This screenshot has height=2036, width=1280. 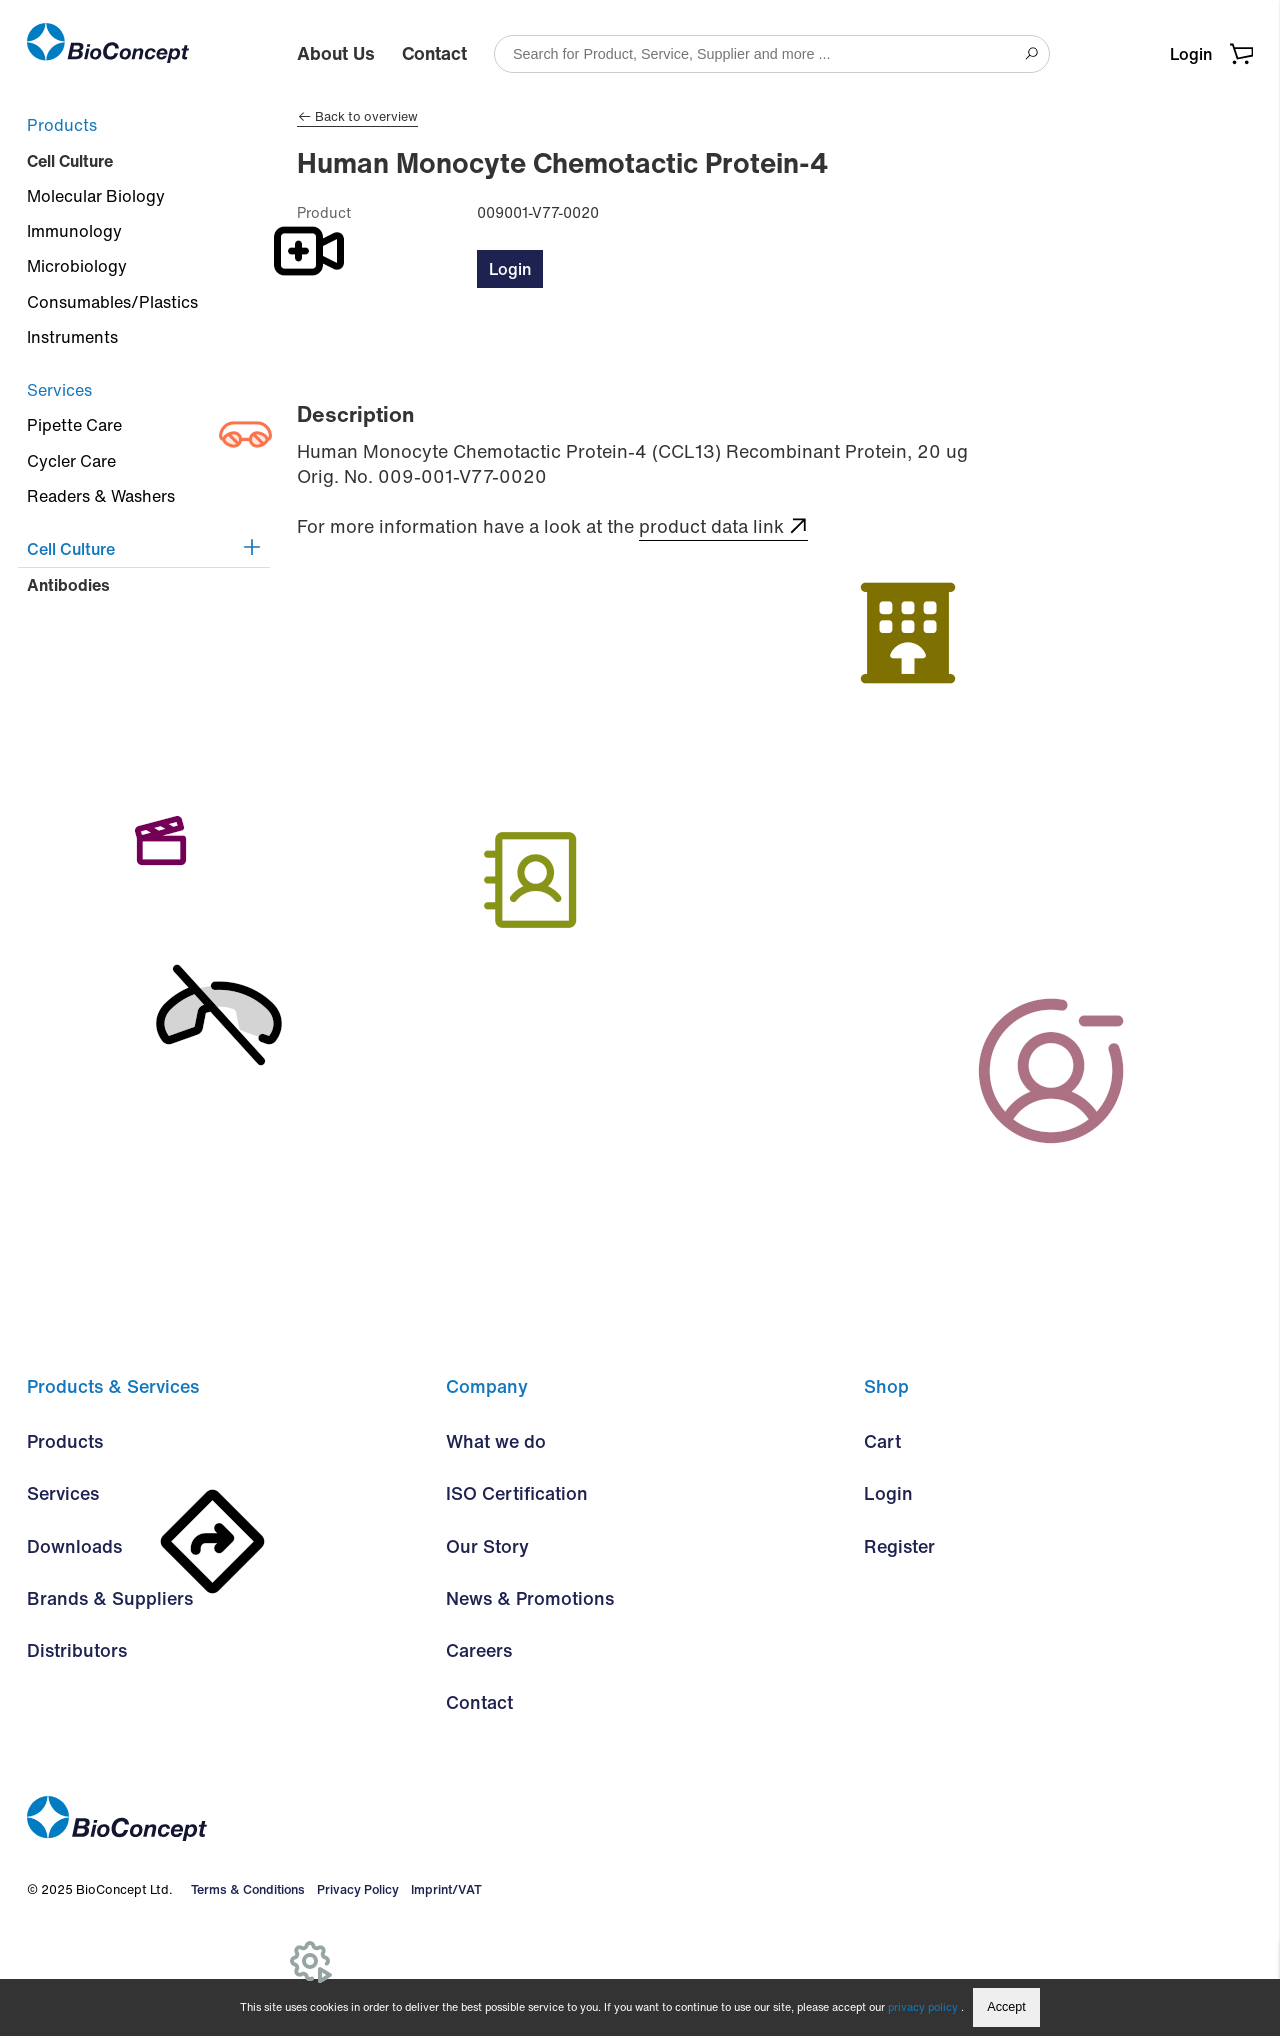 I want to click on indicates navigation or directional guidance, so click(x=212, y=1541).